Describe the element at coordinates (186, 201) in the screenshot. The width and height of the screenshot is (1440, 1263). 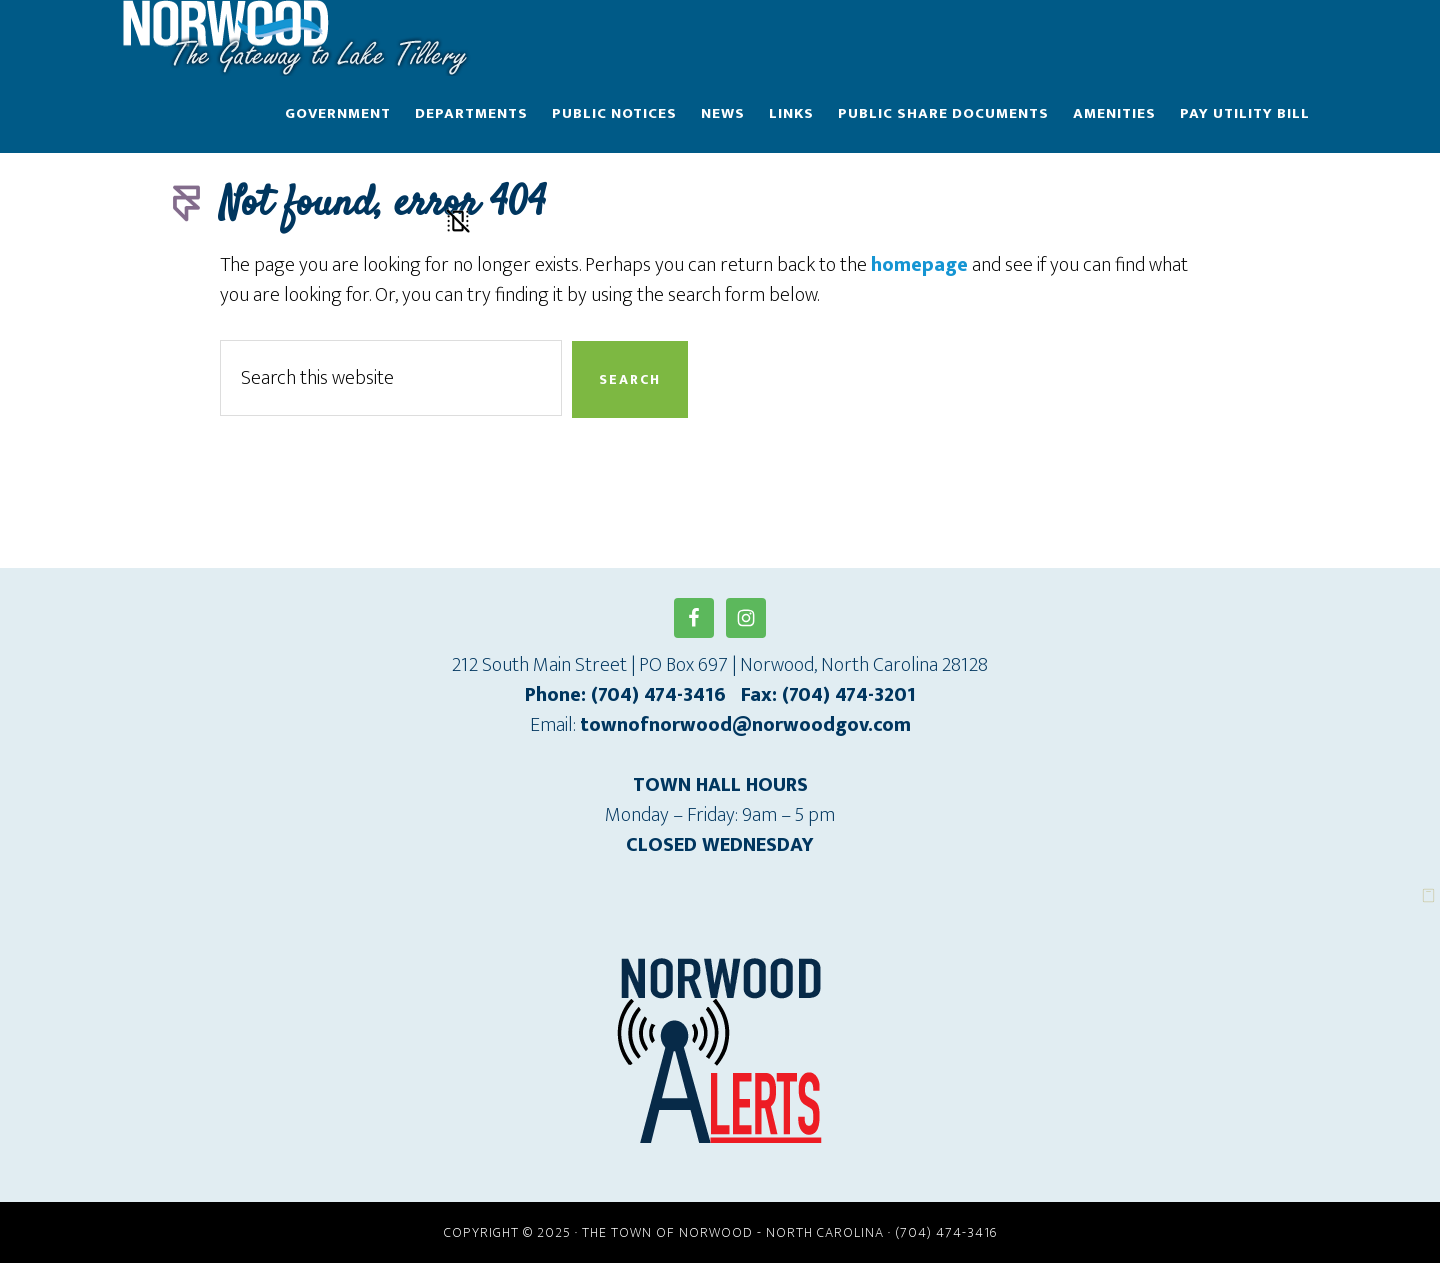
I see `open Framer app` at that location.